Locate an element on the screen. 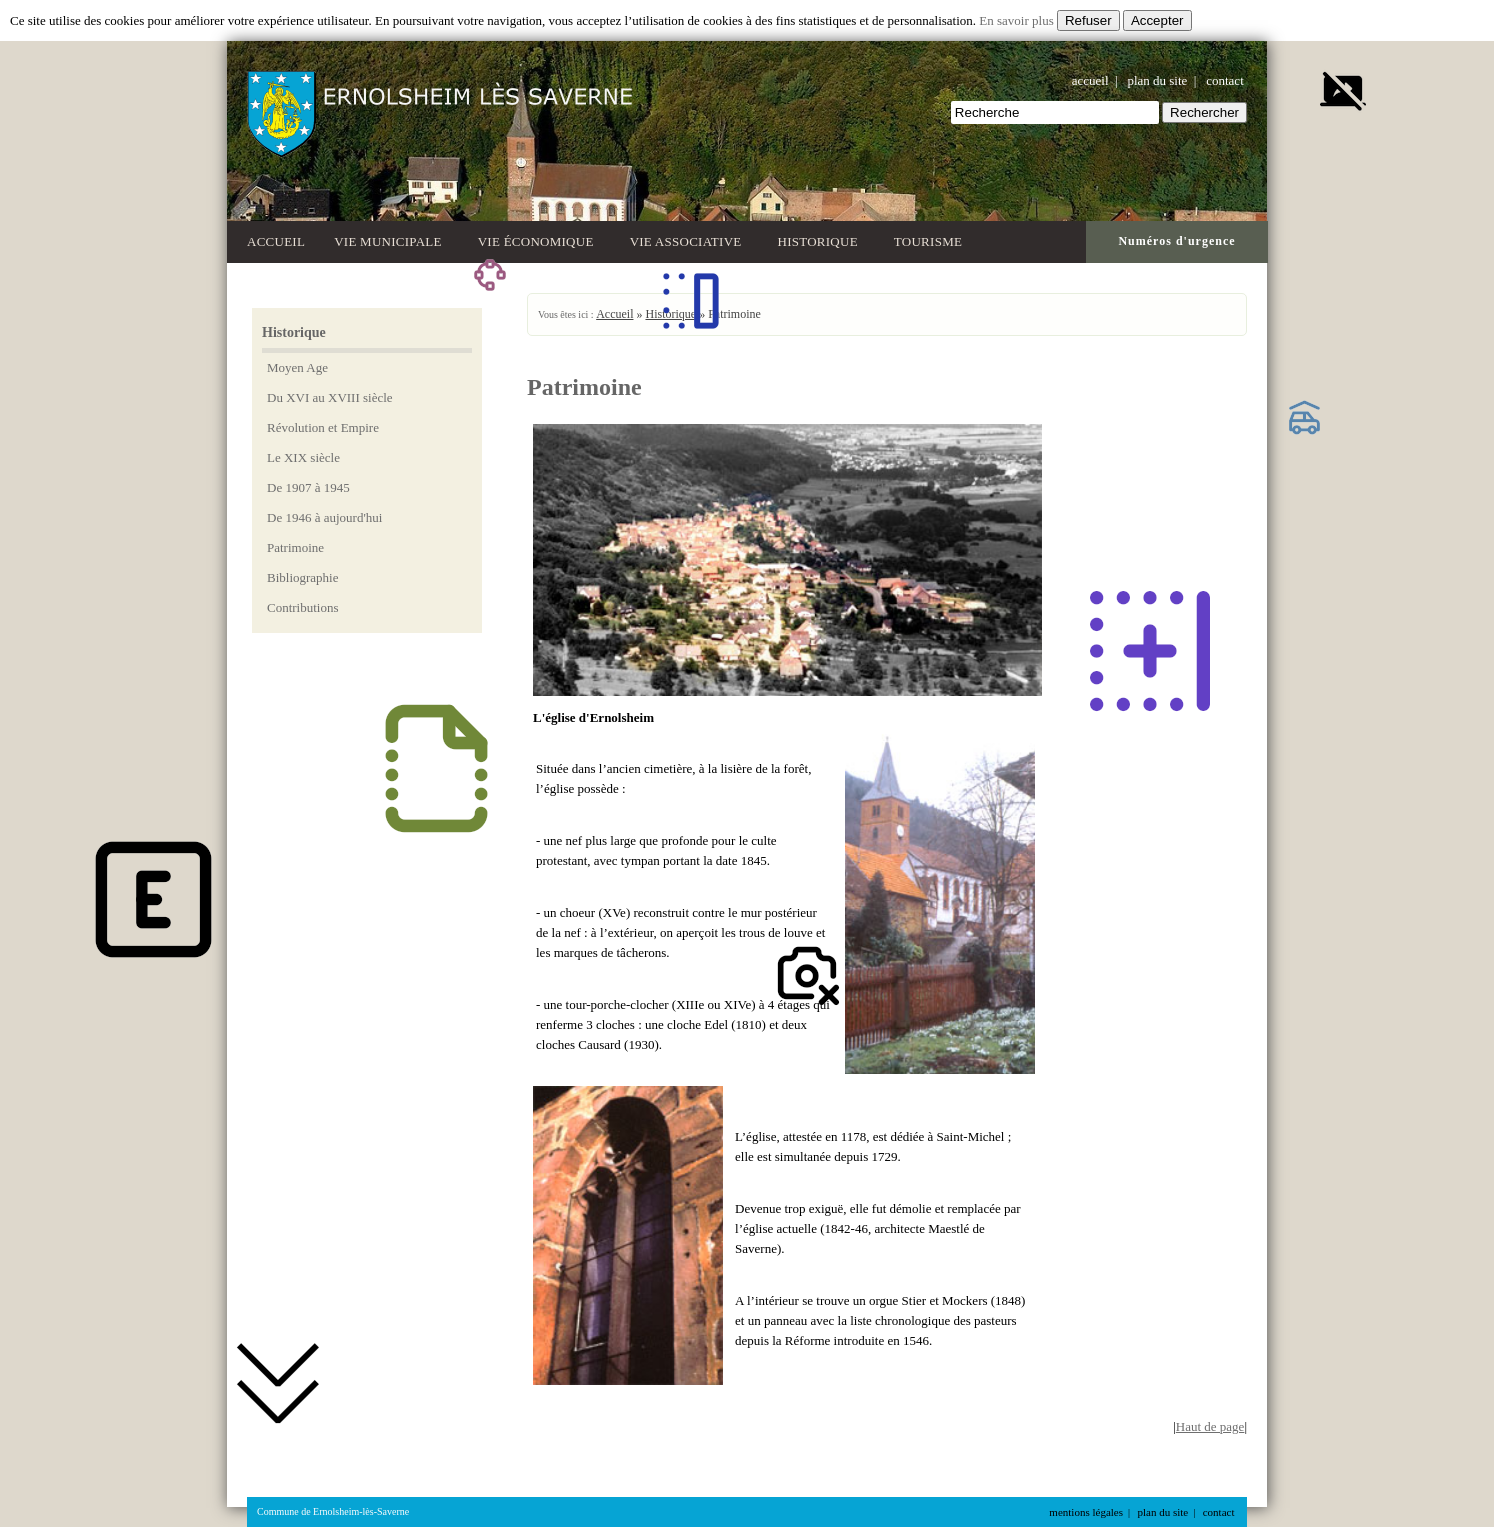 The width and height of the screenshot is (1494, 1527). expand collapsed content below is located at coordinates (281, 1386).